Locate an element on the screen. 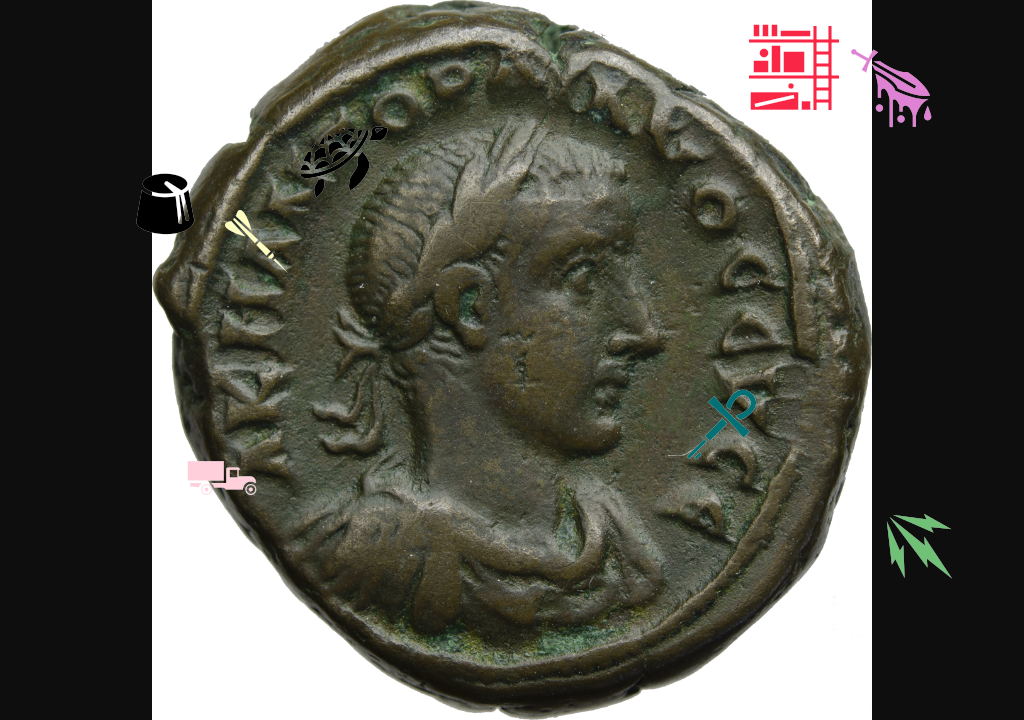 This screenshot has width=1024, height=720. millennium key item from yu-gi-oh series is located at coordinates (721, 424).